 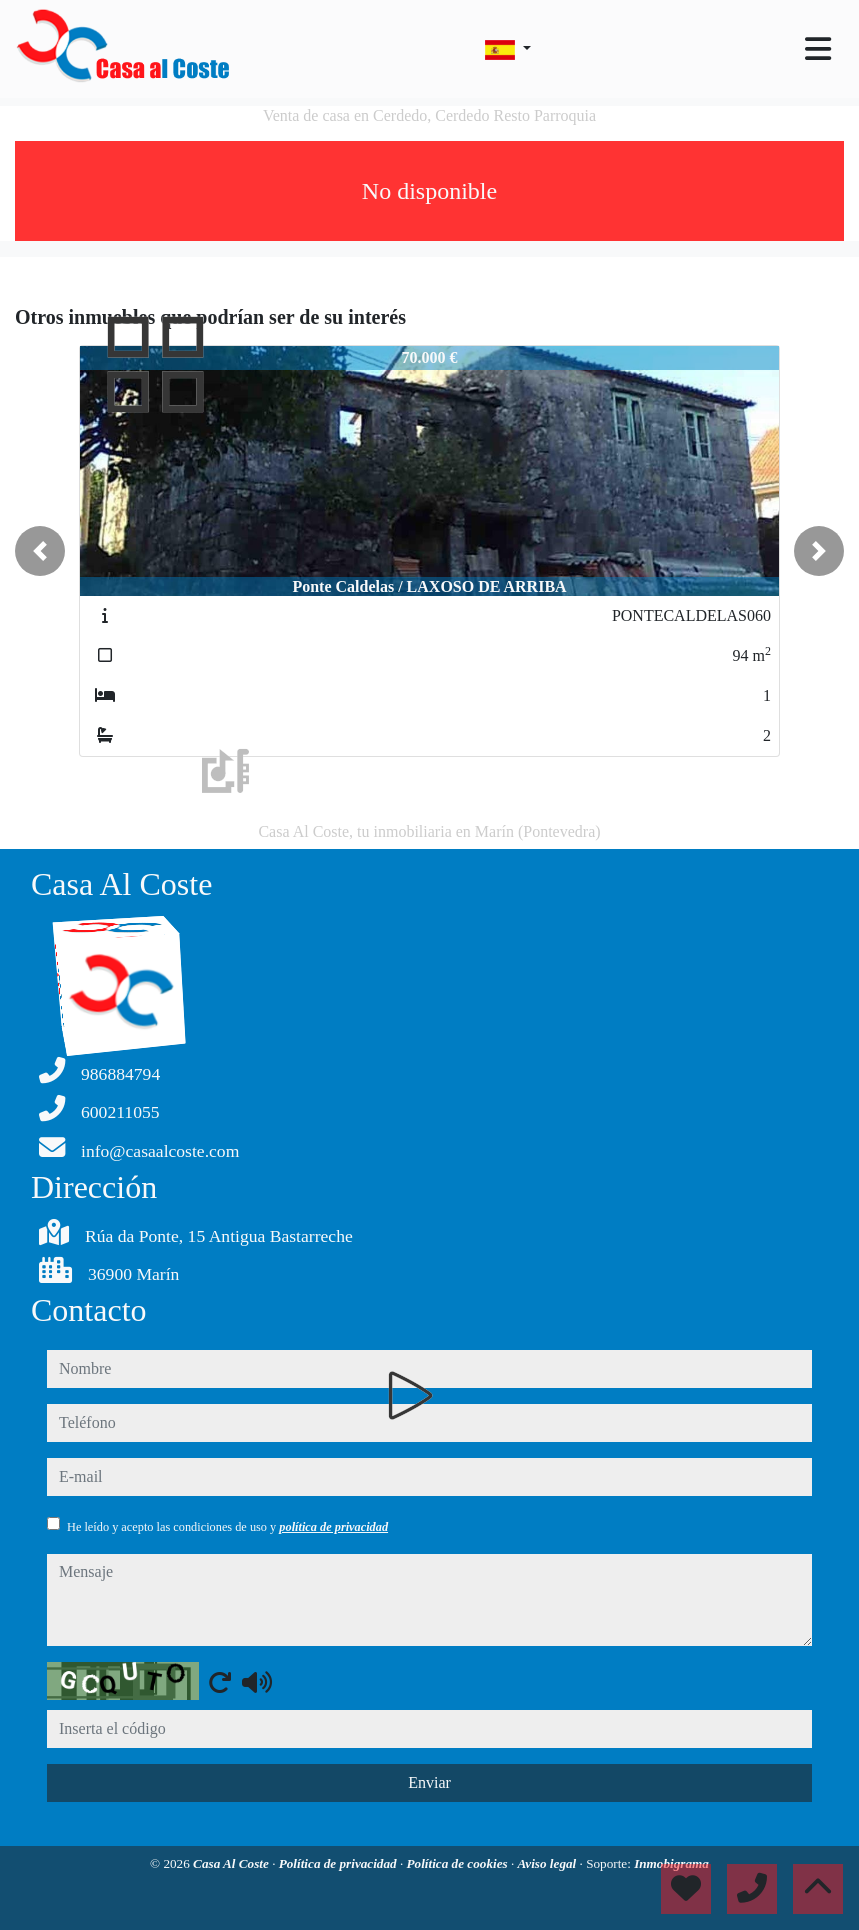 I want to click on access msn account settings, so click(x=155, y=364).